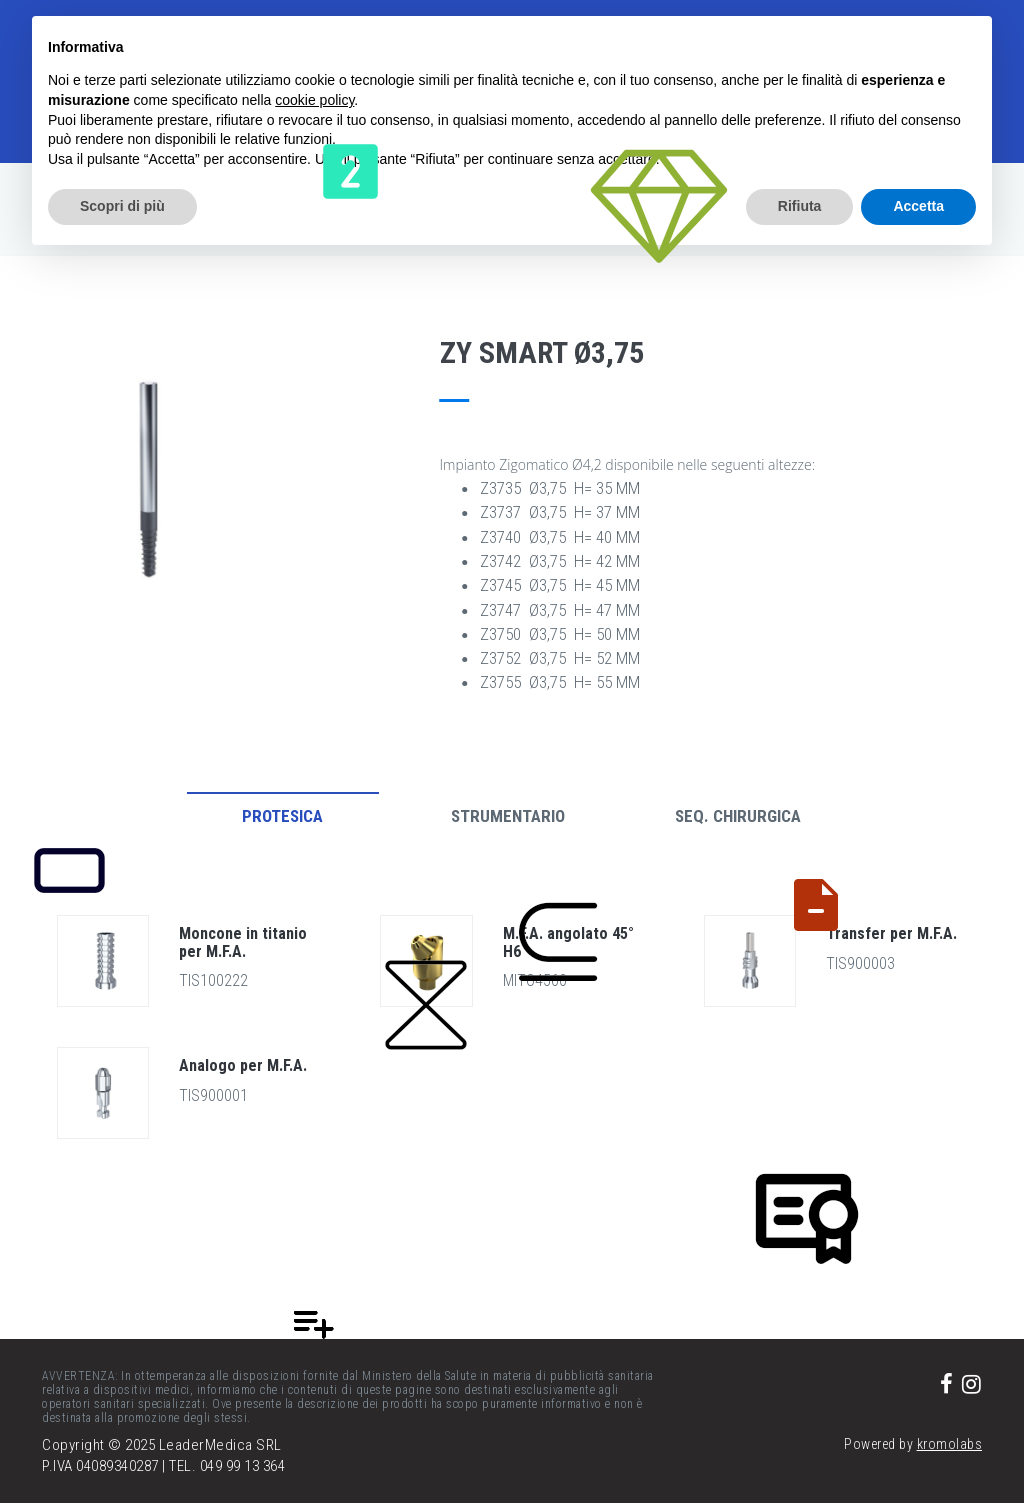 This screenshot has width=1024, height=1503. Describe the element at coordinates (426, 1005) in the screenshot. I see `indicates loading or processing in progress` at that location.